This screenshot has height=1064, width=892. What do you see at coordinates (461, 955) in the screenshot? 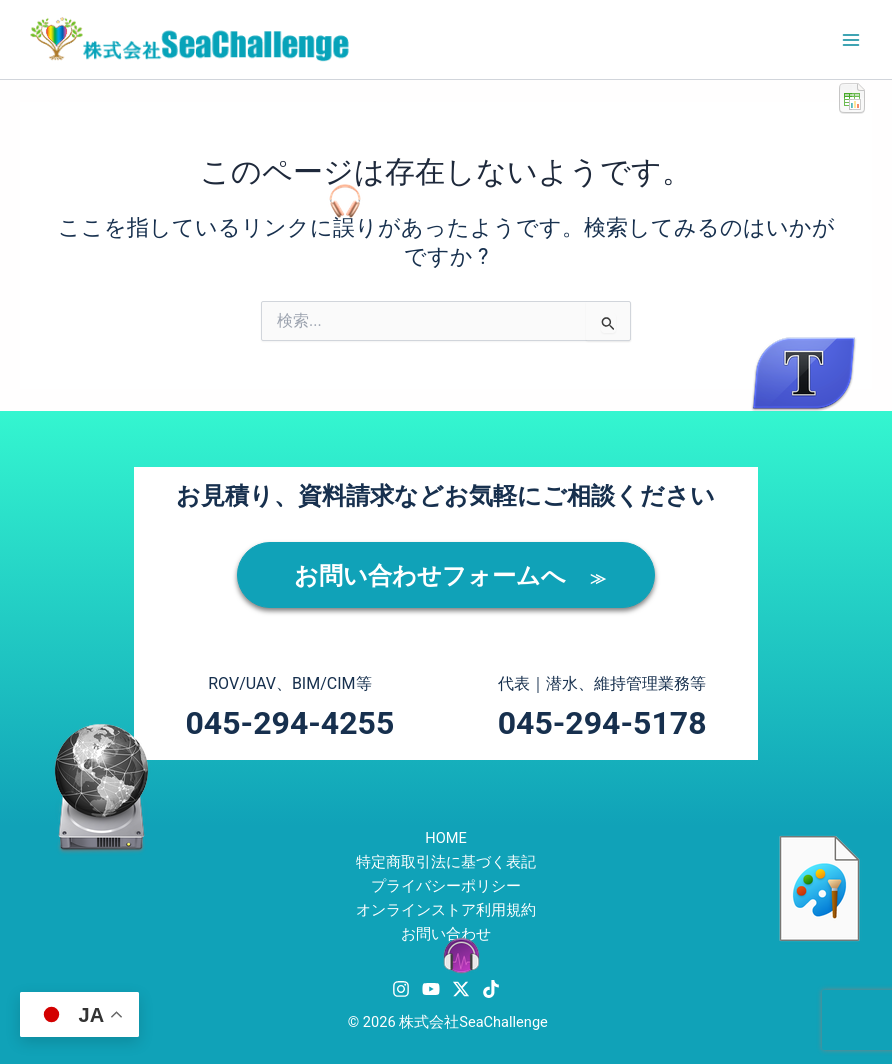
I see `audio output device connected` at bounding box center [461, 955].